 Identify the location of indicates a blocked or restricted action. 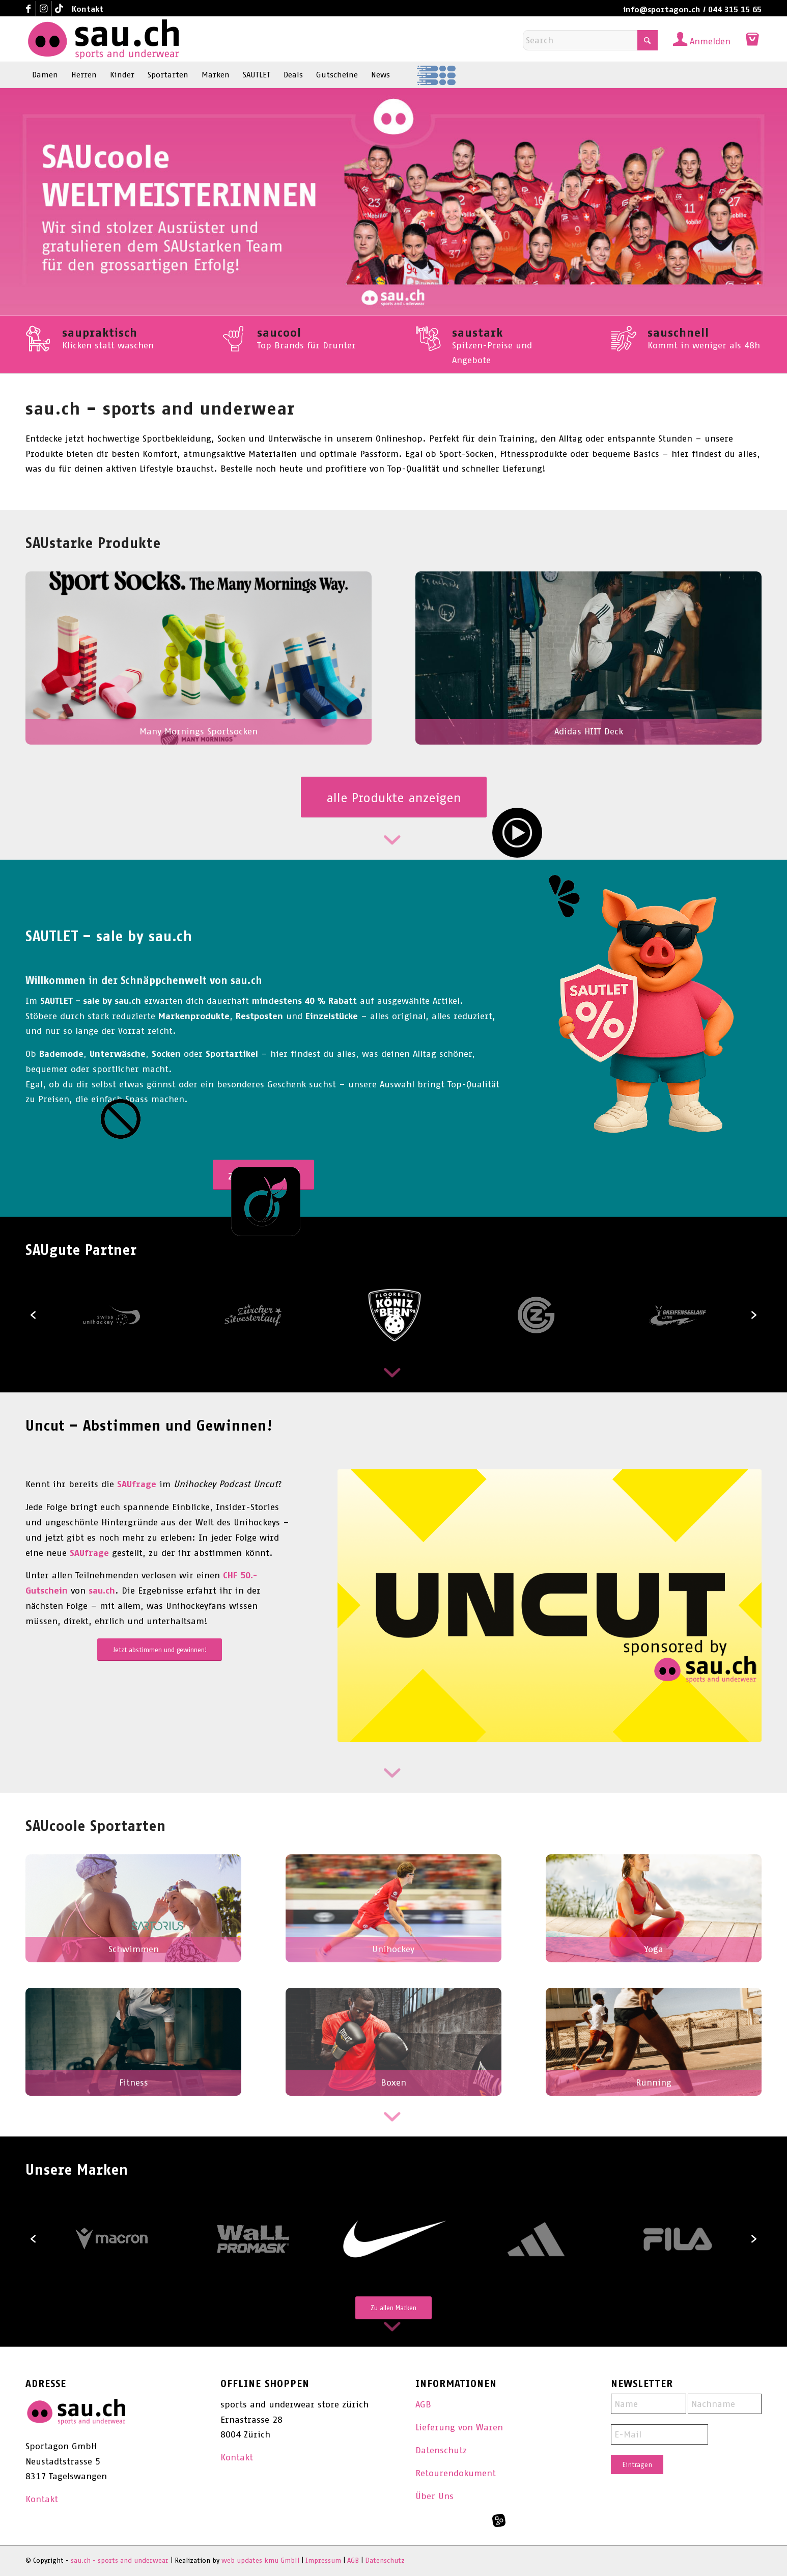
(121, 1119).